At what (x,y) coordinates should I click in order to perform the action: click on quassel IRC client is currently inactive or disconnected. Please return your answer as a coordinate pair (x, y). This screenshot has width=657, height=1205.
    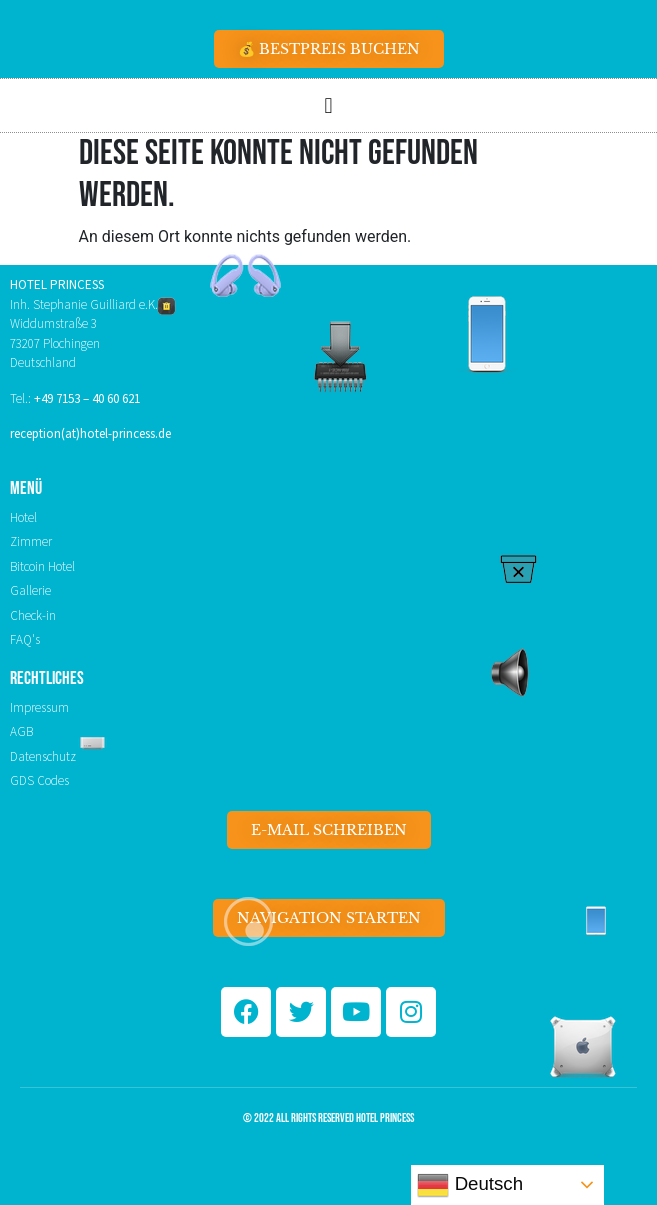
    Looking at the image, I should click on (248, 921).